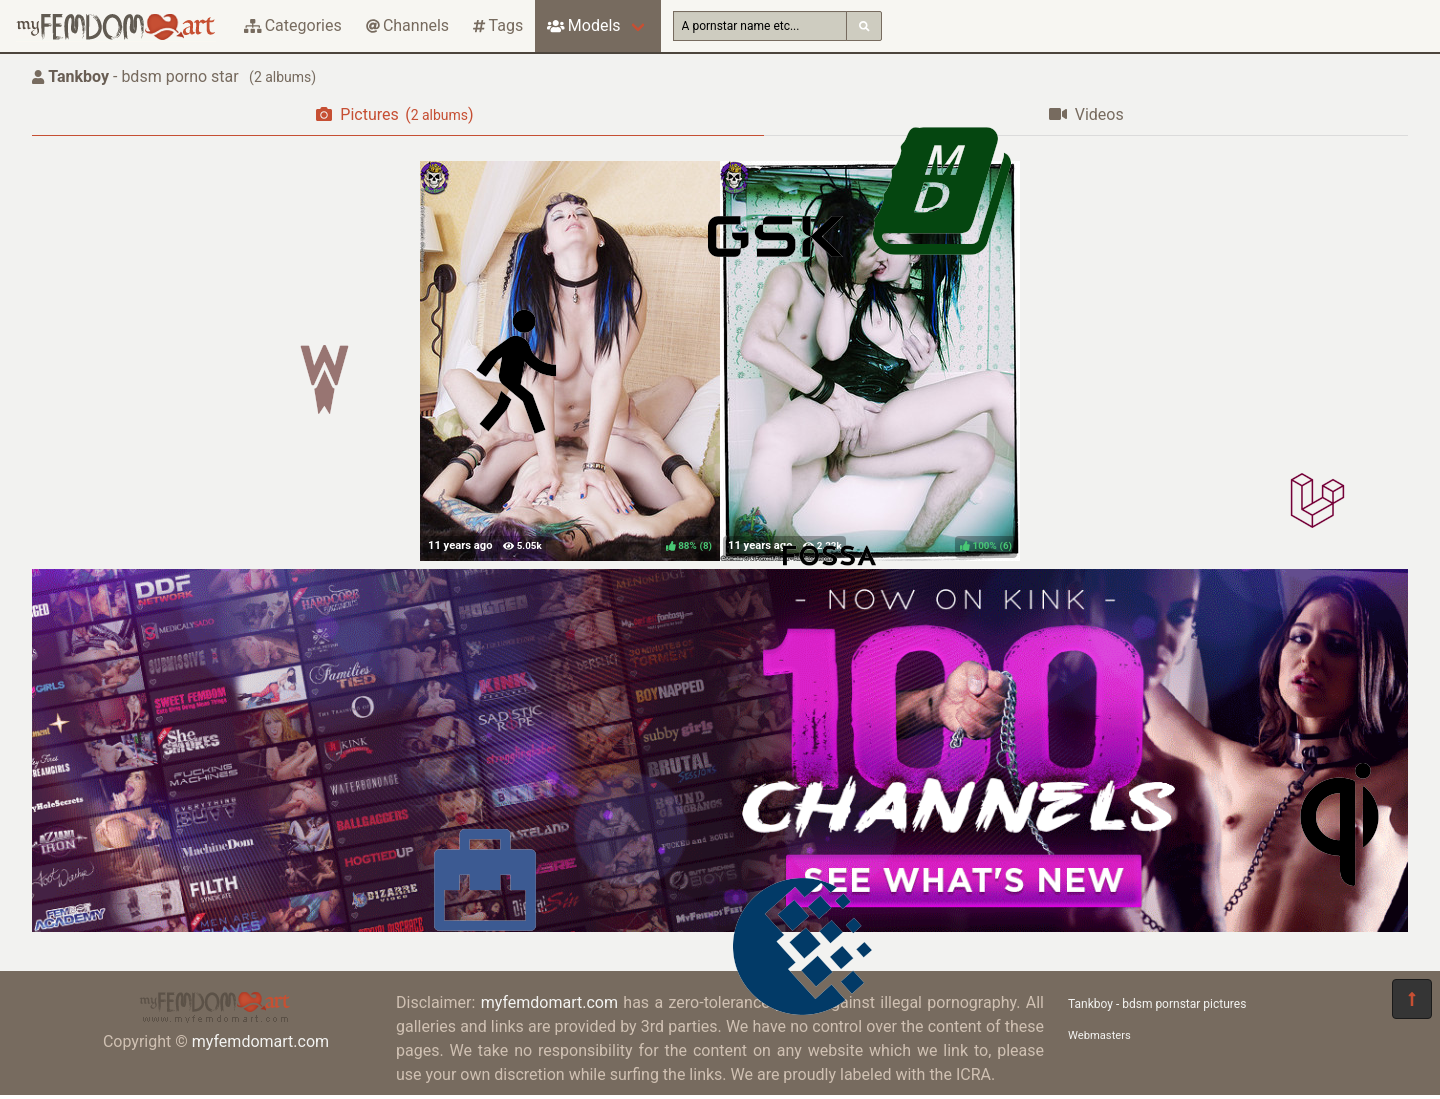  Describe the element at coordinates (485, 885) in the screenshot. I see `access work or business documents` at that location.